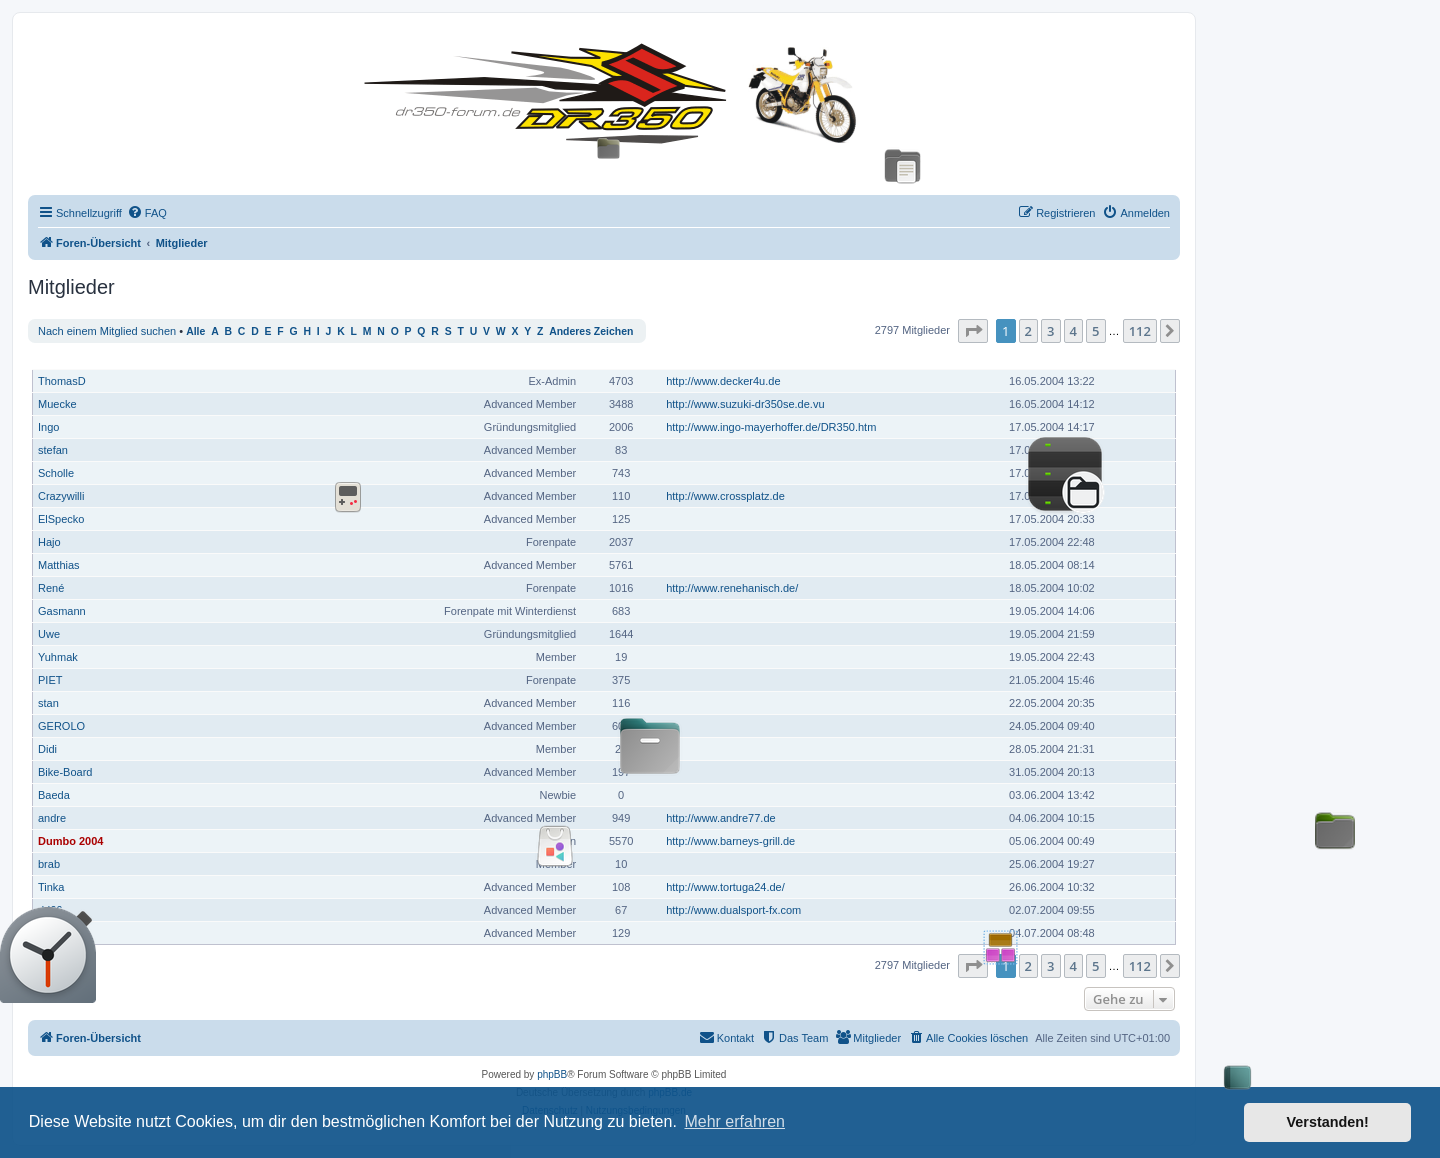 Image resolution: width=1440 pixels, height=1158 pixels. I want to click on select all items in the current view, so click(1000, 947).